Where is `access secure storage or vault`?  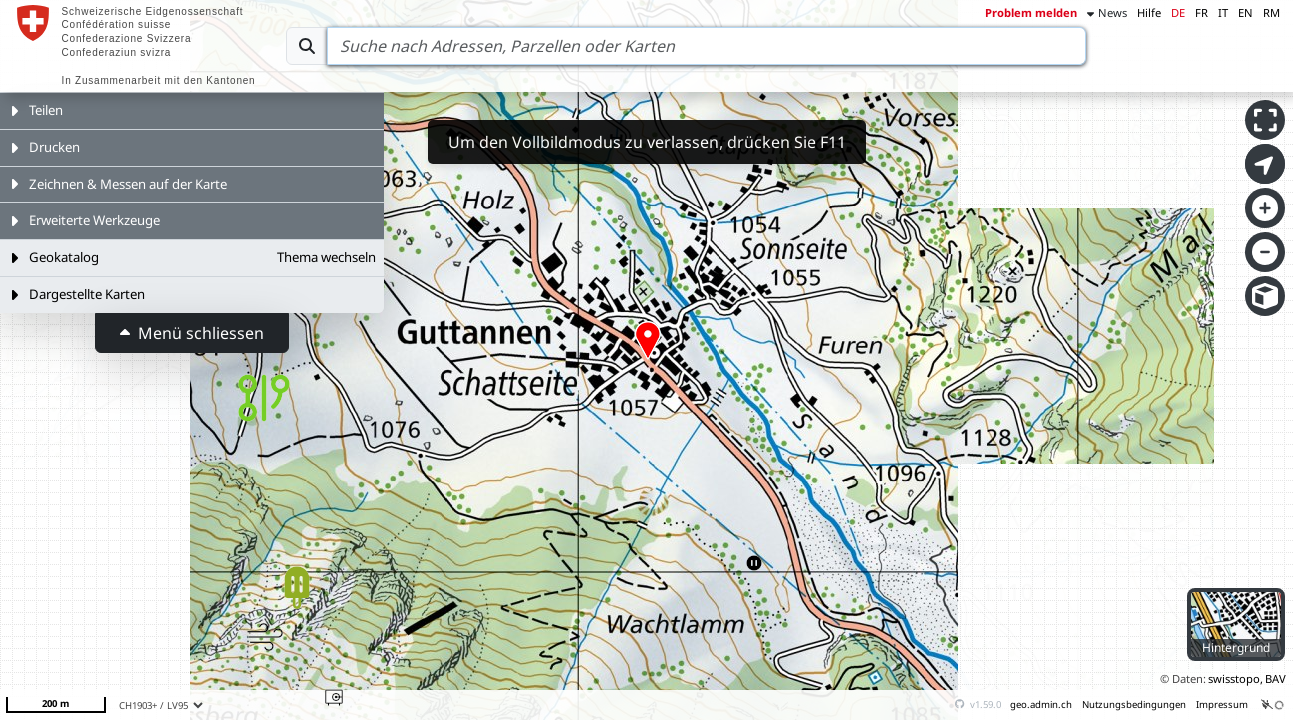 access secure storage or vault is located at coordinates (334, 697).